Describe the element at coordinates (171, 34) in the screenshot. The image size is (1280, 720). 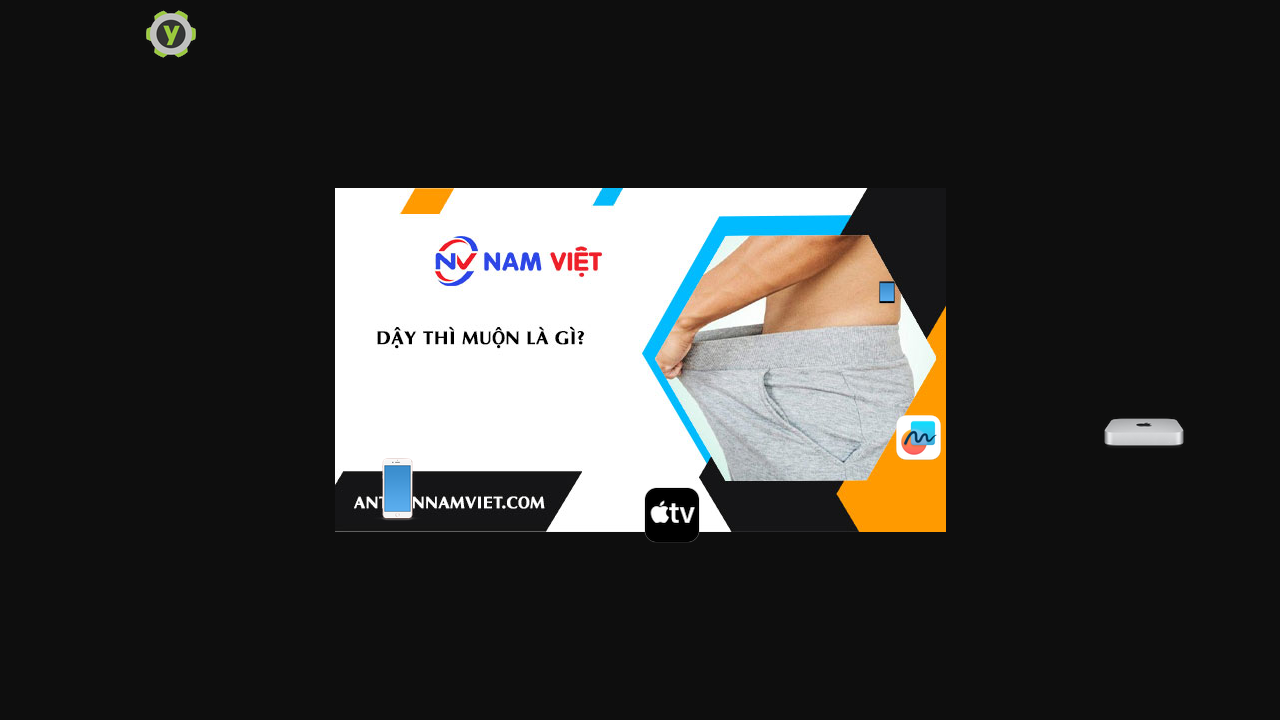
I see `open YubiKey Manager application` at that location.